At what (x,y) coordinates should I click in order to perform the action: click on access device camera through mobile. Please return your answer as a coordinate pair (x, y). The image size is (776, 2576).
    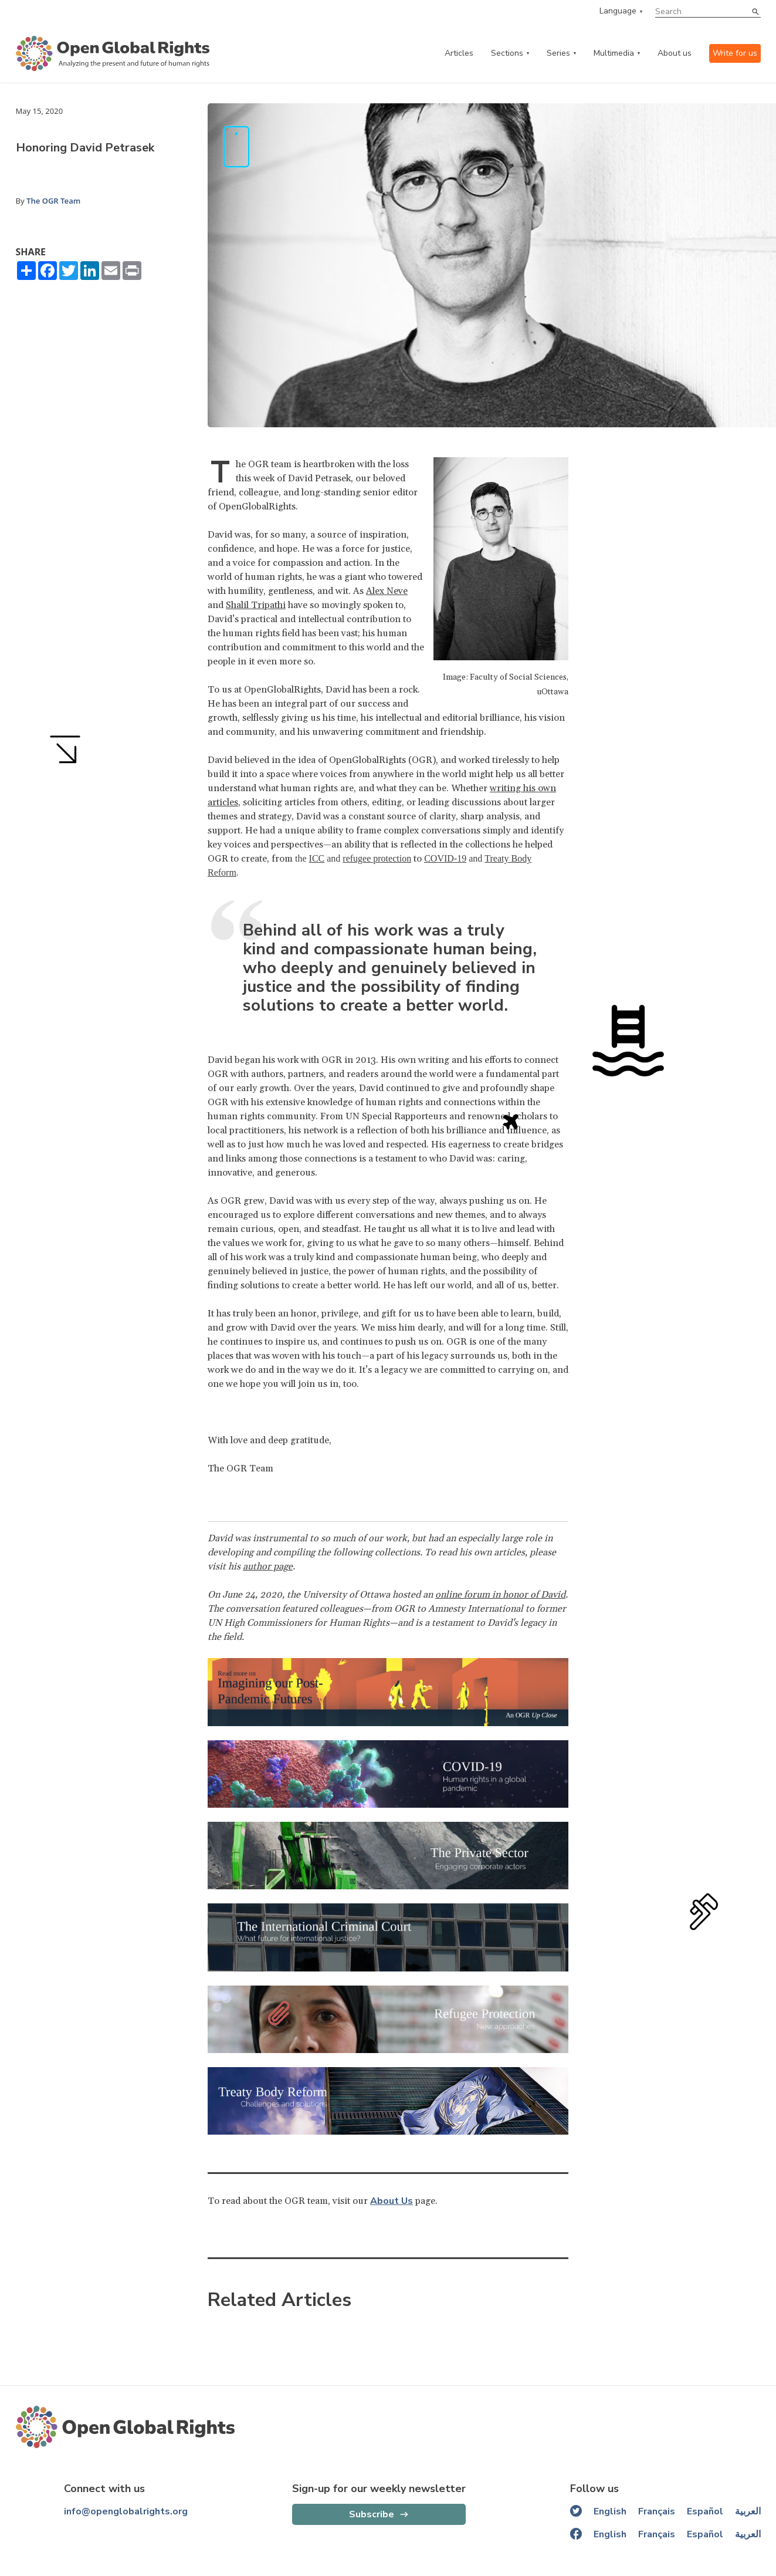
    Looking at the image, I should click on (236, 147).